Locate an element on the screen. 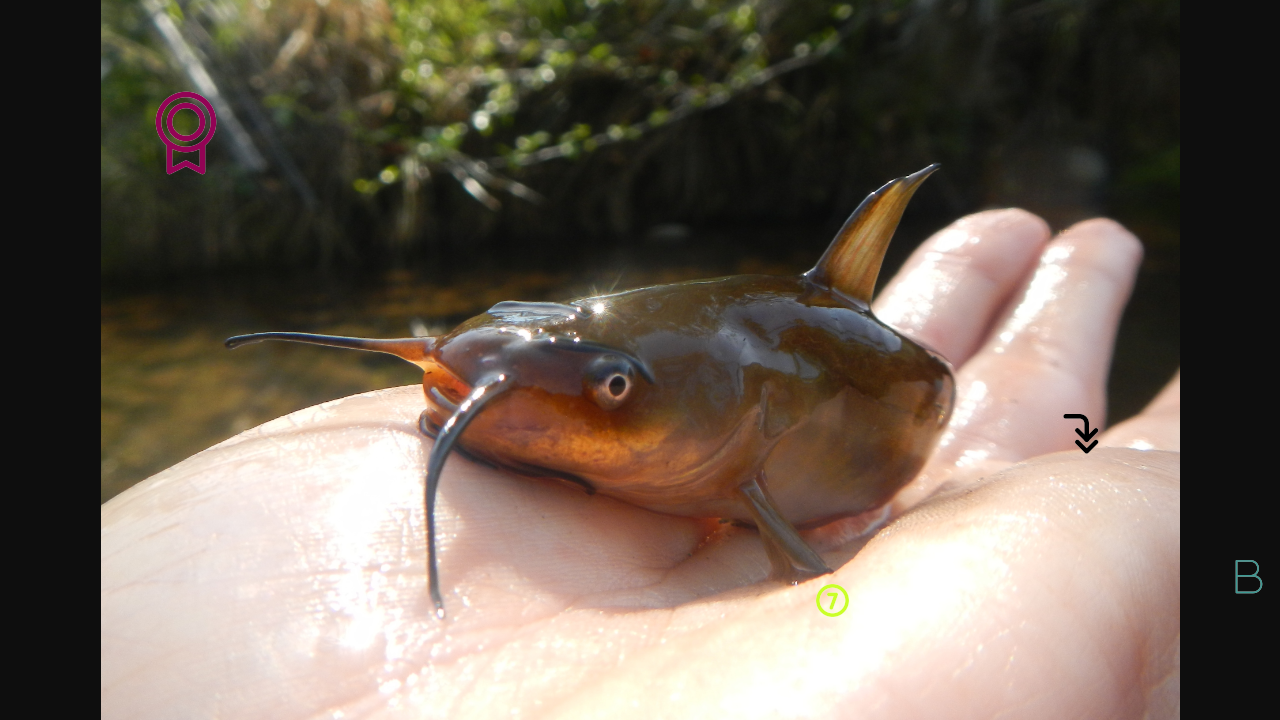 This screenshot has width=1280, height=720. navigate to nested or sub-level content is located at coordinates (1082, 435).